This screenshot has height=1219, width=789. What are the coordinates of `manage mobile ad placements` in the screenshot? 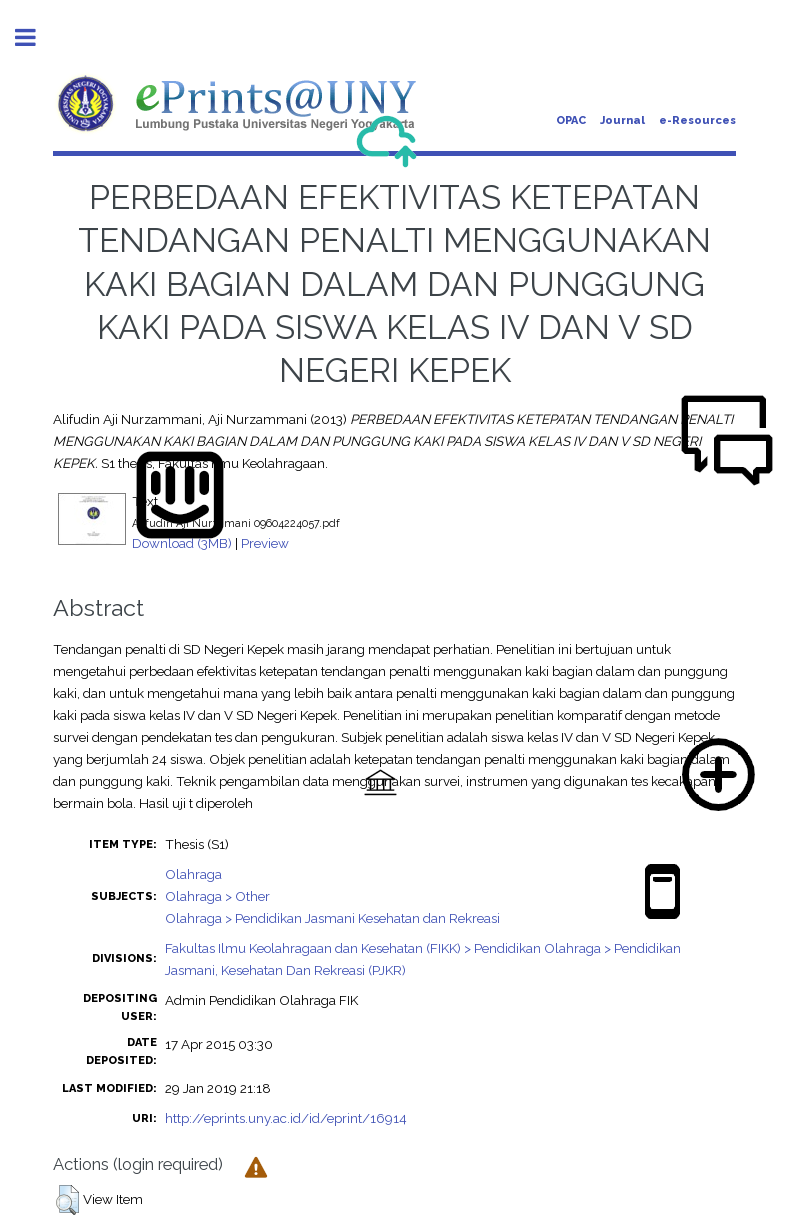 It's located at (662, 891).